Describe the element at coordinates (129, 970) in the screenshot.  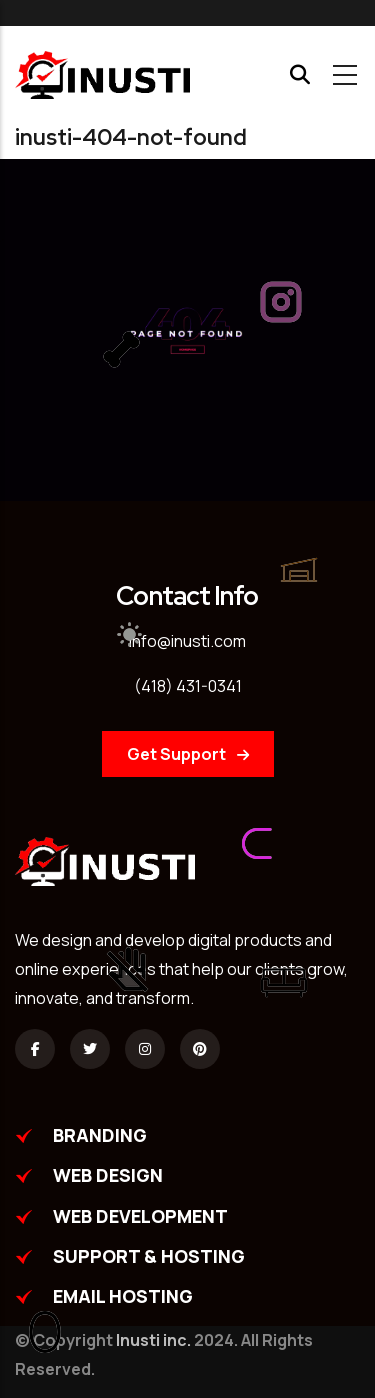
I see `do not touch or interact with this element` at that location.